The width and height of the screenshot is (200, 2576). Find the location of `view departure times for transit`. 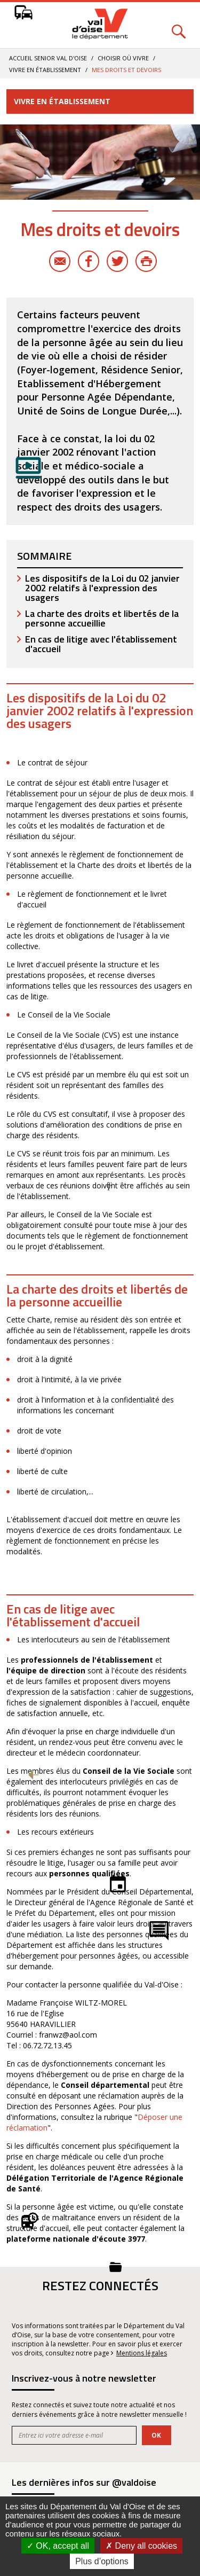

view departure times for transit is located at coordinates (30, 2221).